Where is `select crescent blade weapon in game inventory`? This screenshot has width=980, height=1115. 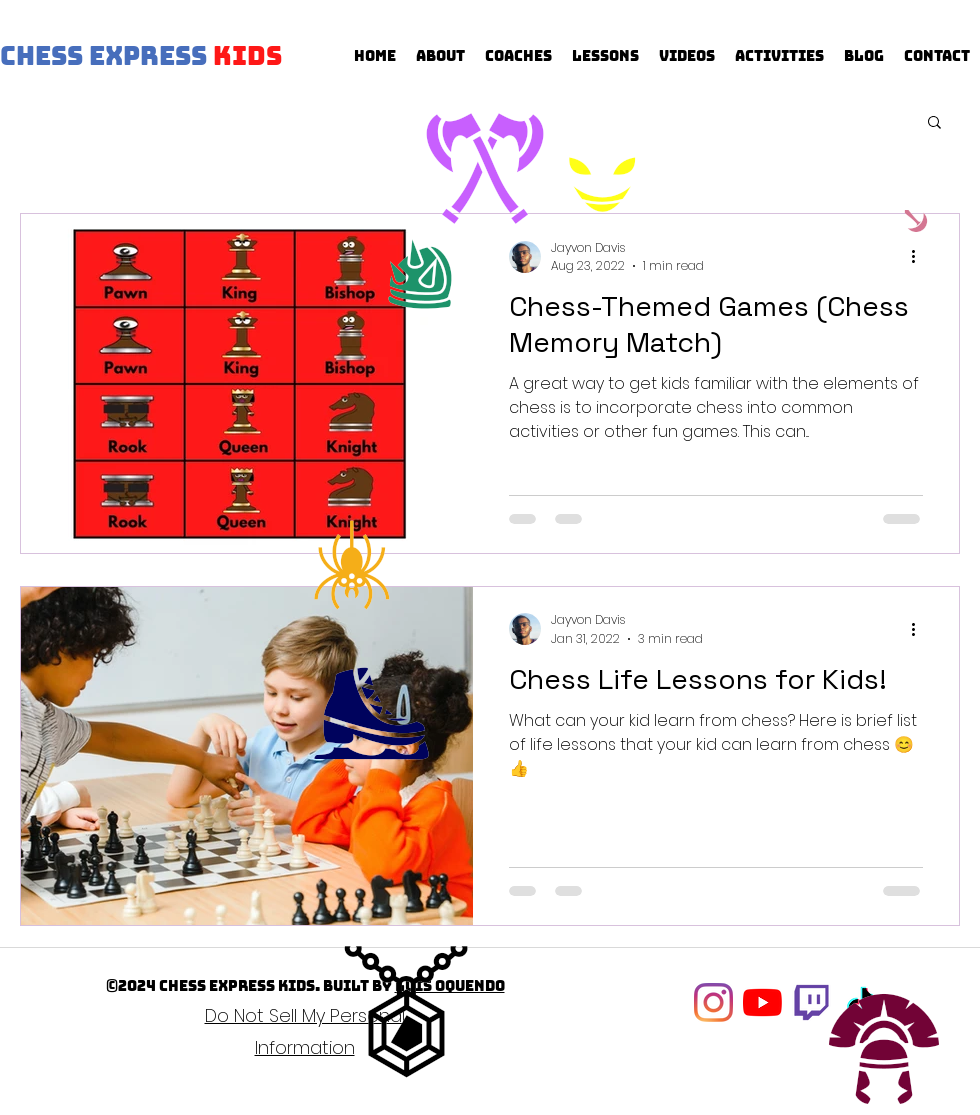 select crescent blade weapon in game inventory is located at coordinates (916, 221).